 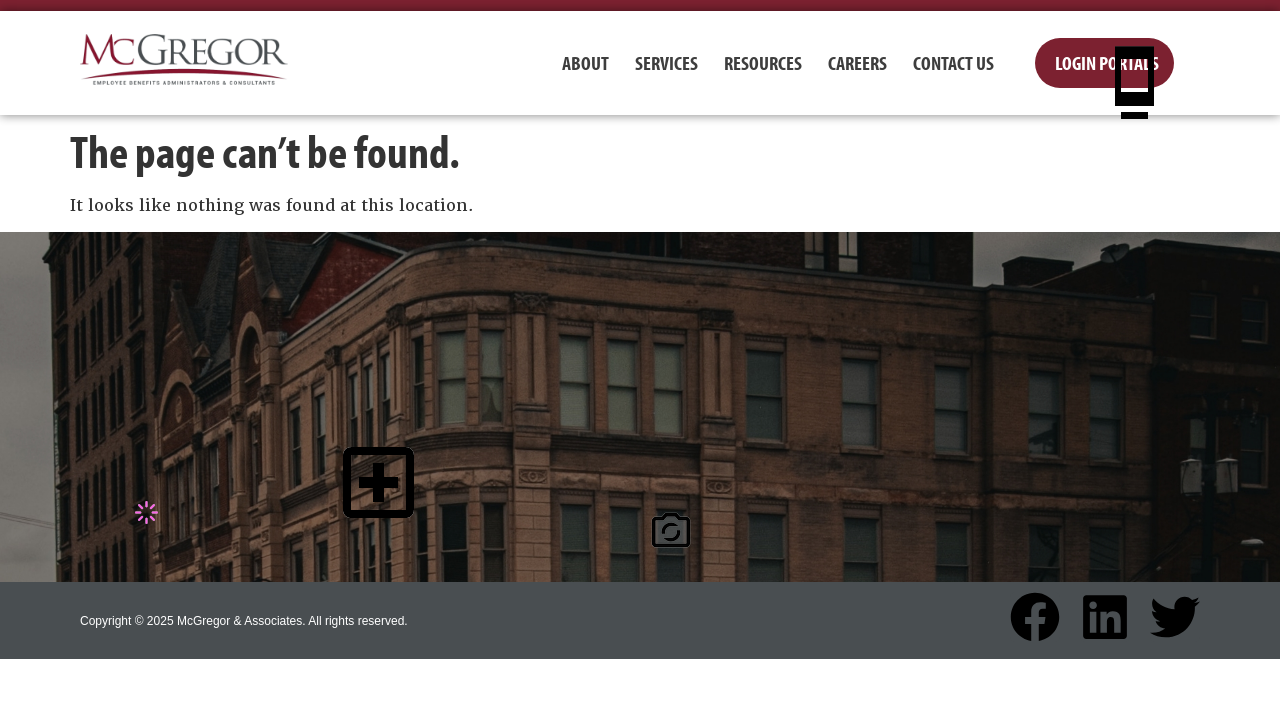 I want to click on access party mode camera effects, so click(x=671, y=532).